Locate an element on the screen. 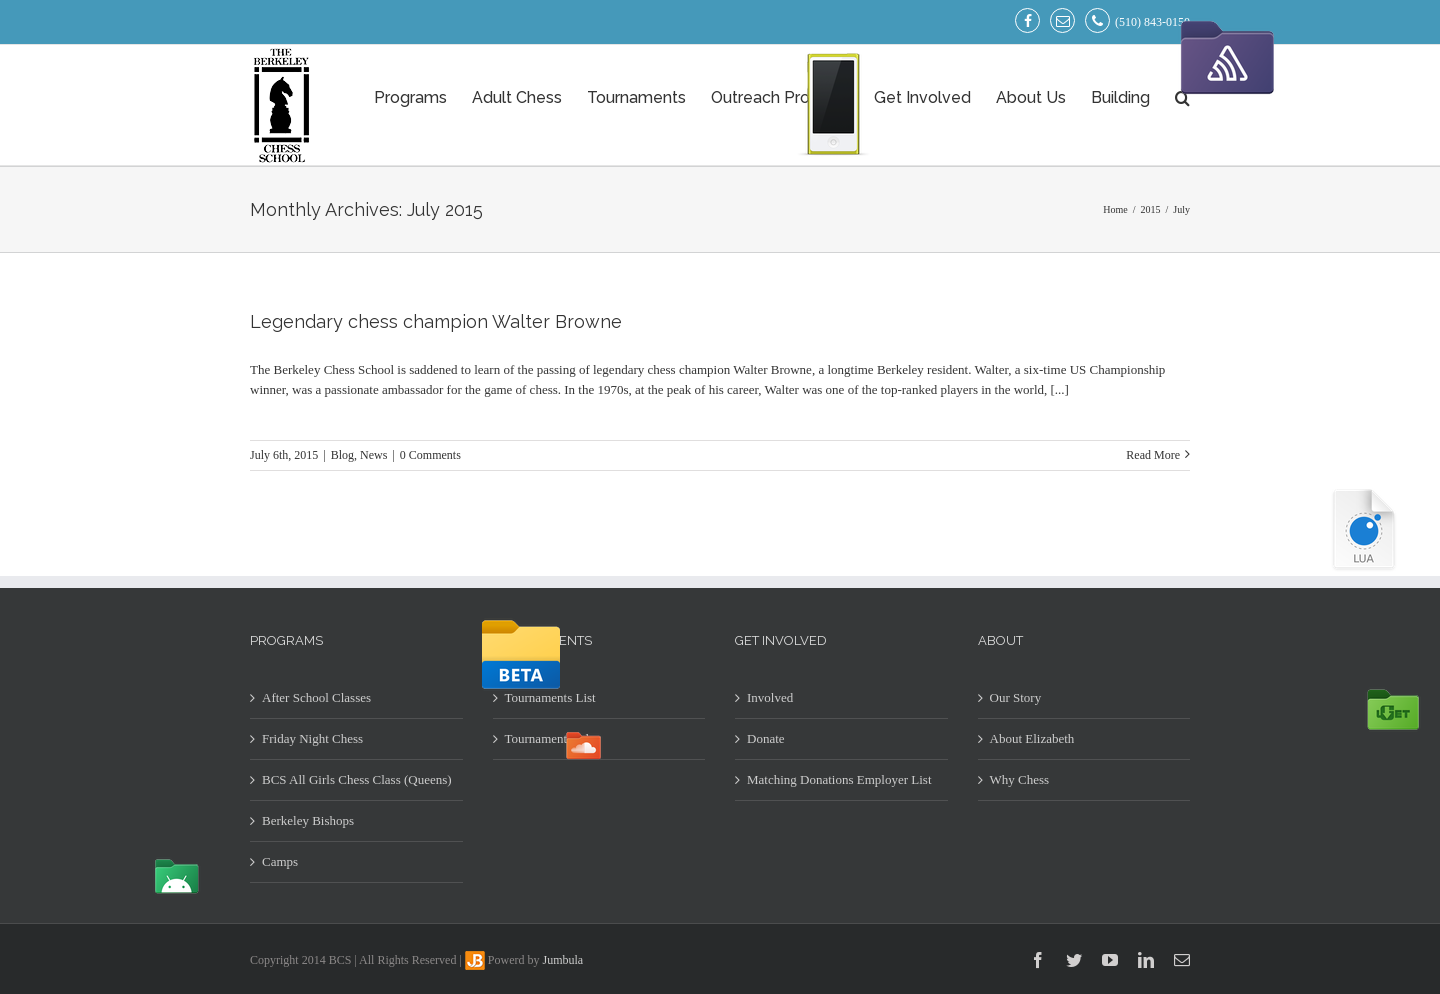  folder containing beta or experimental features is located at coordinates (521, 653).